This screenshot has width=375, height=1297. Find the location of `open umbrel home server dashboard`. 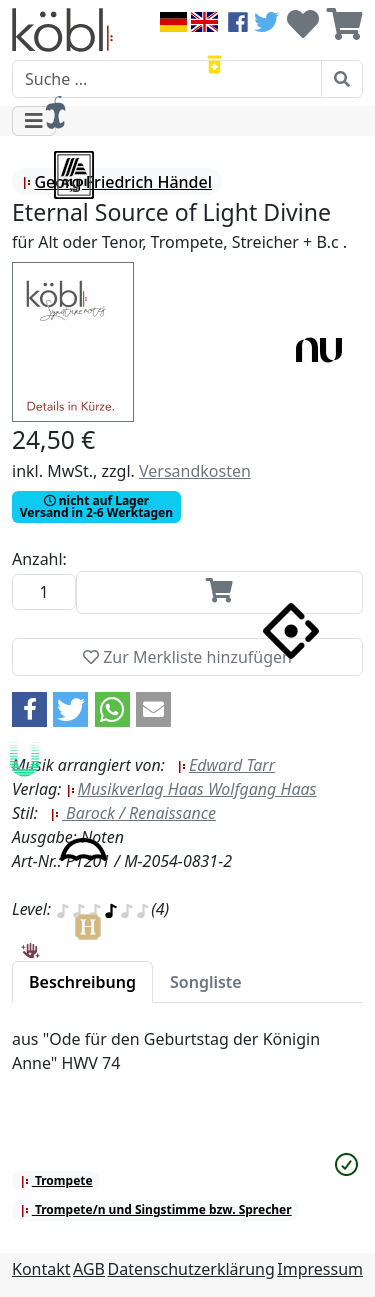

open umbrel home server dashboard is located at coordinates (83, 849).